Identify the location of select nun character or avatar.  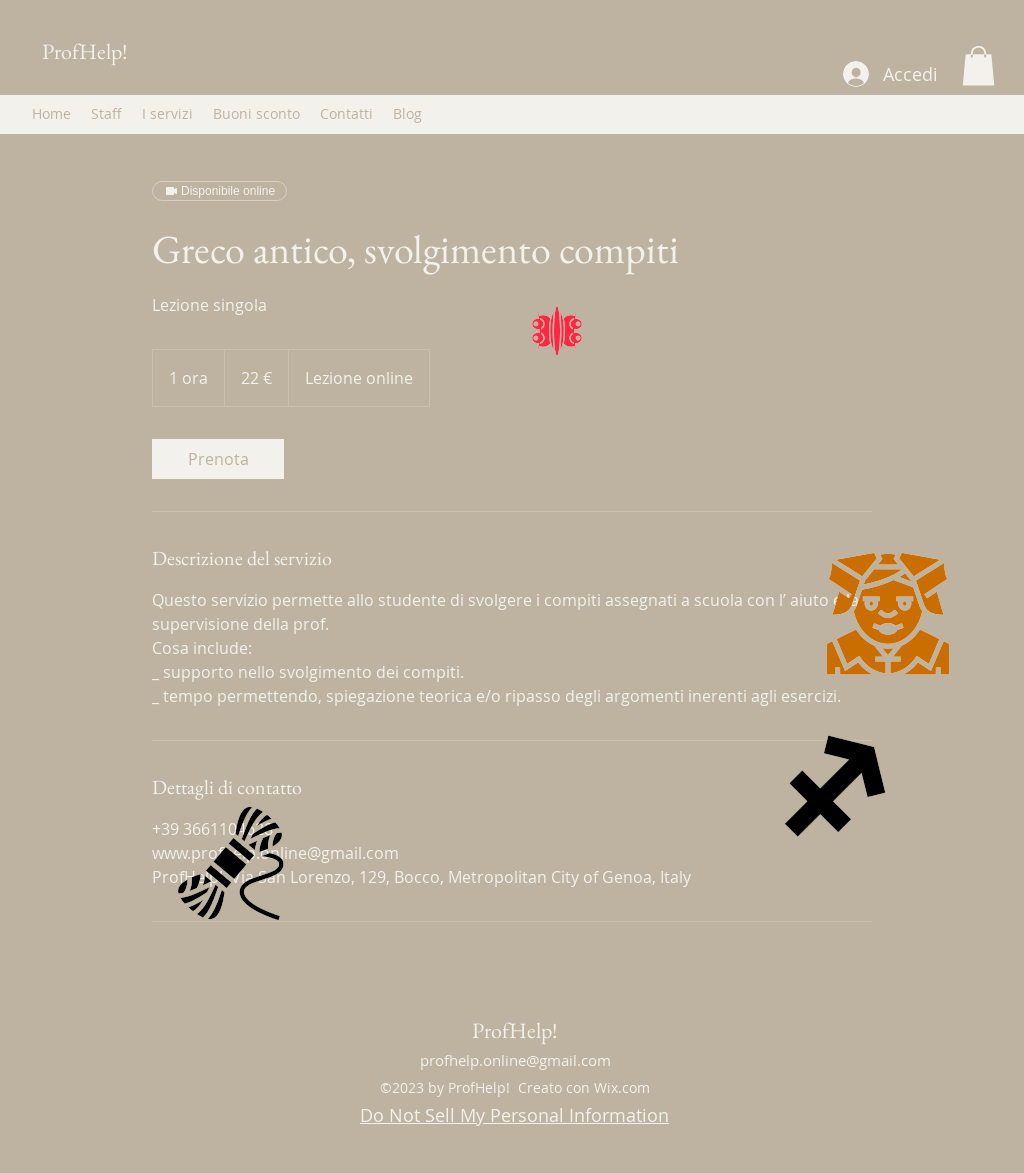
(888, 613).